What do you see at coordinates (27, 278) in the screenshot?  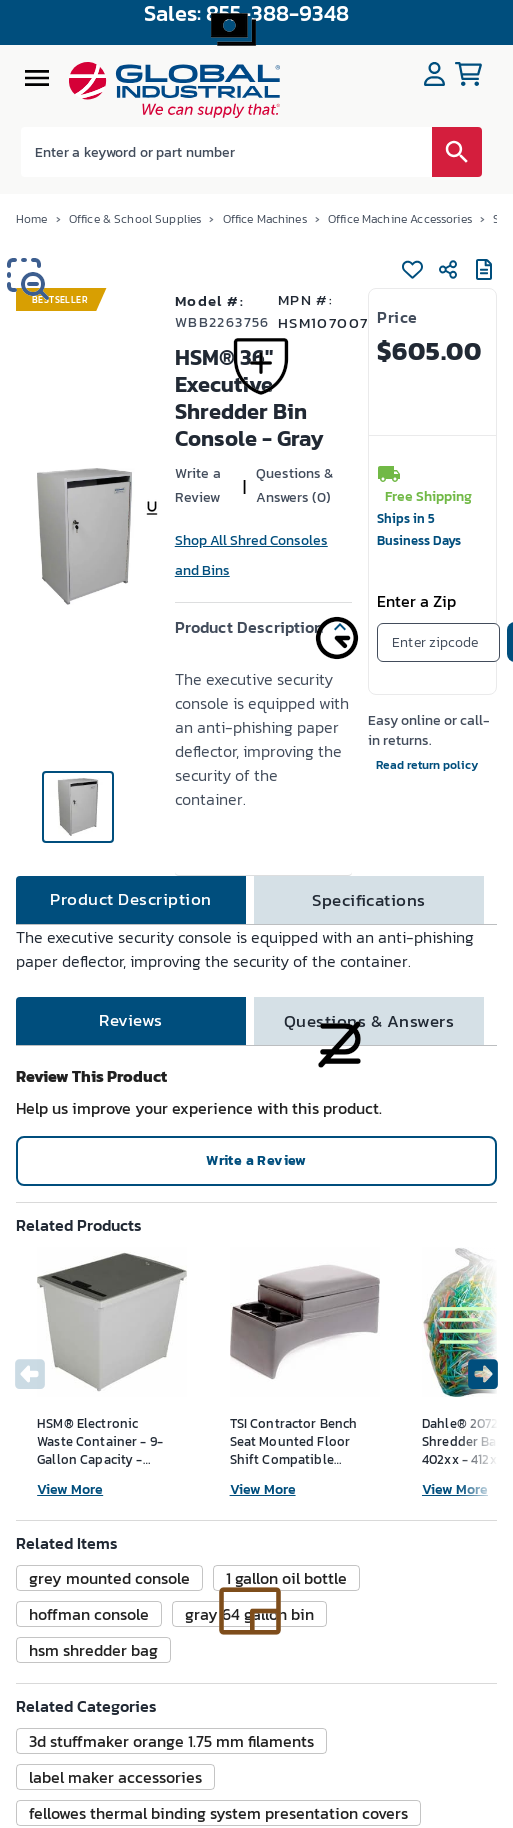 I see `zoom out of selected area` at bounding box center [27, 278].